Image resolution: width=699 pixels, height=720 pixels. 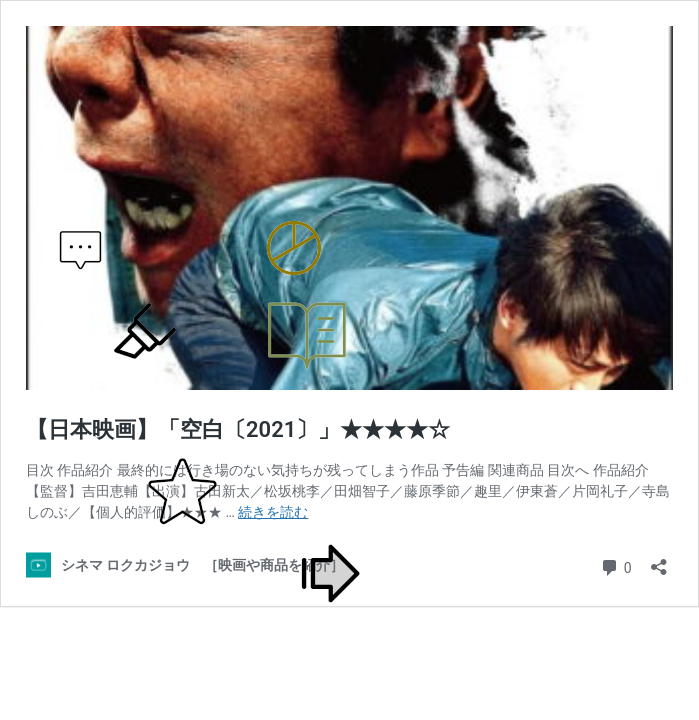 What do you see at coordinates (328, 573) in the screenshot?
I see `go to next step or screen` at bounding box center [328, 573].